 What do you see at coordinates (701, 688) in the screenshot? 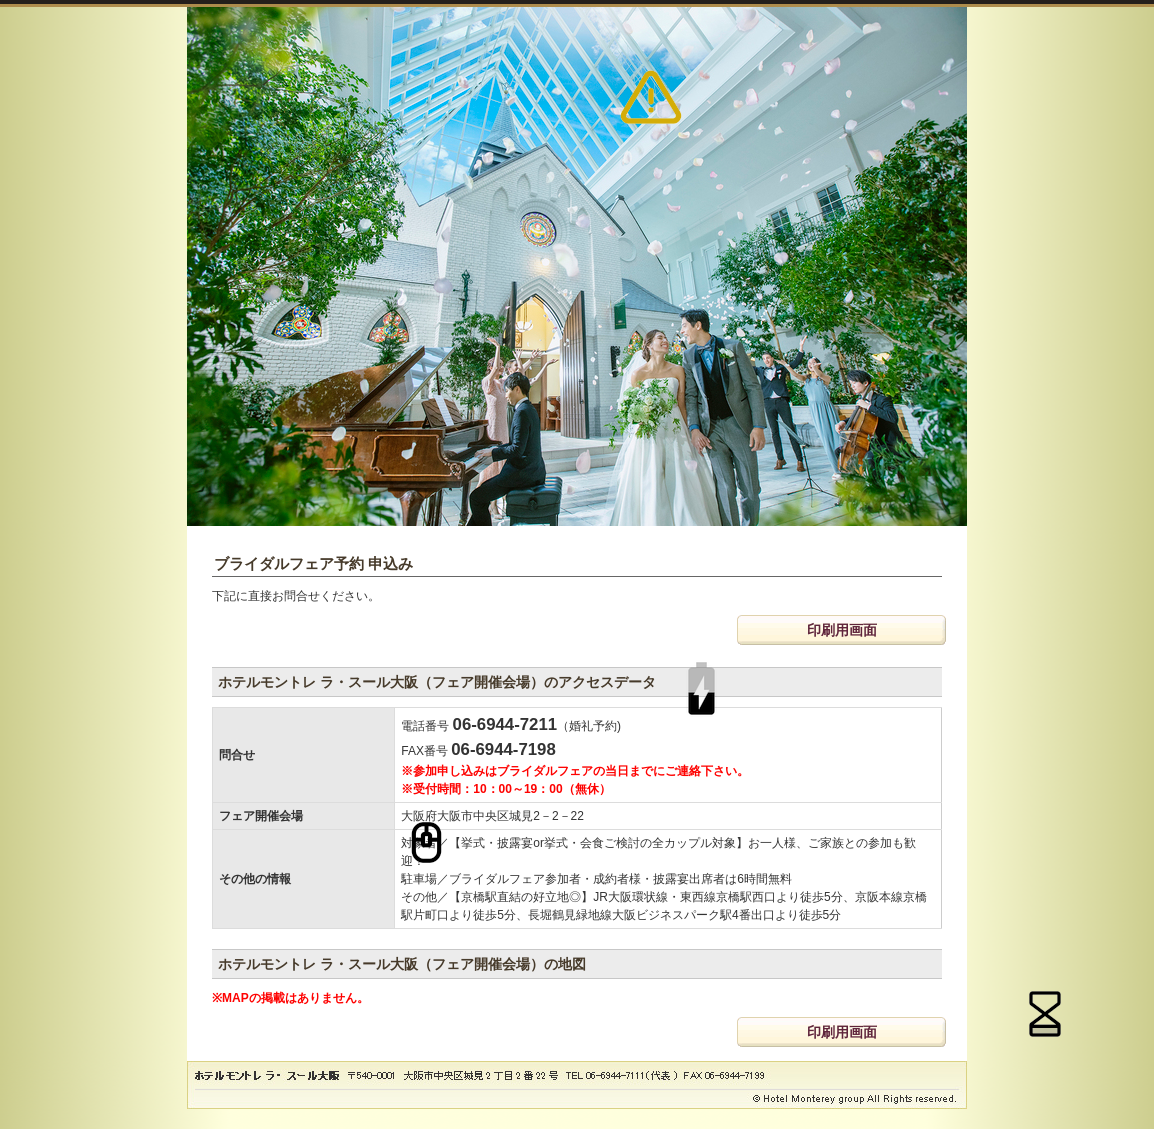
I see `indicates battery is charging at 50% capacity` at bounding box center [701, 688].